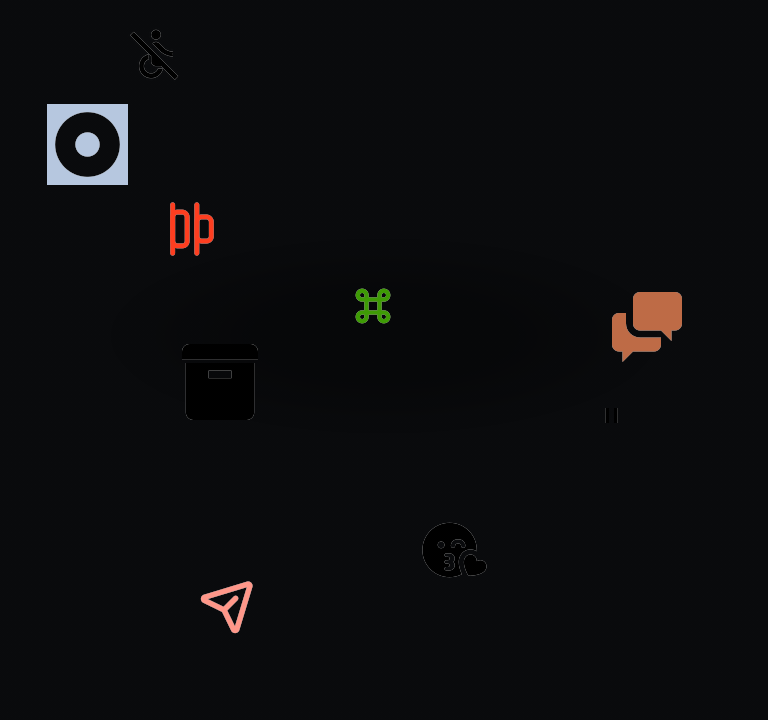 Image resolution: width=768 pixels, height=720 pixels. I want to click on open conversations or messages, so click(647, 327).